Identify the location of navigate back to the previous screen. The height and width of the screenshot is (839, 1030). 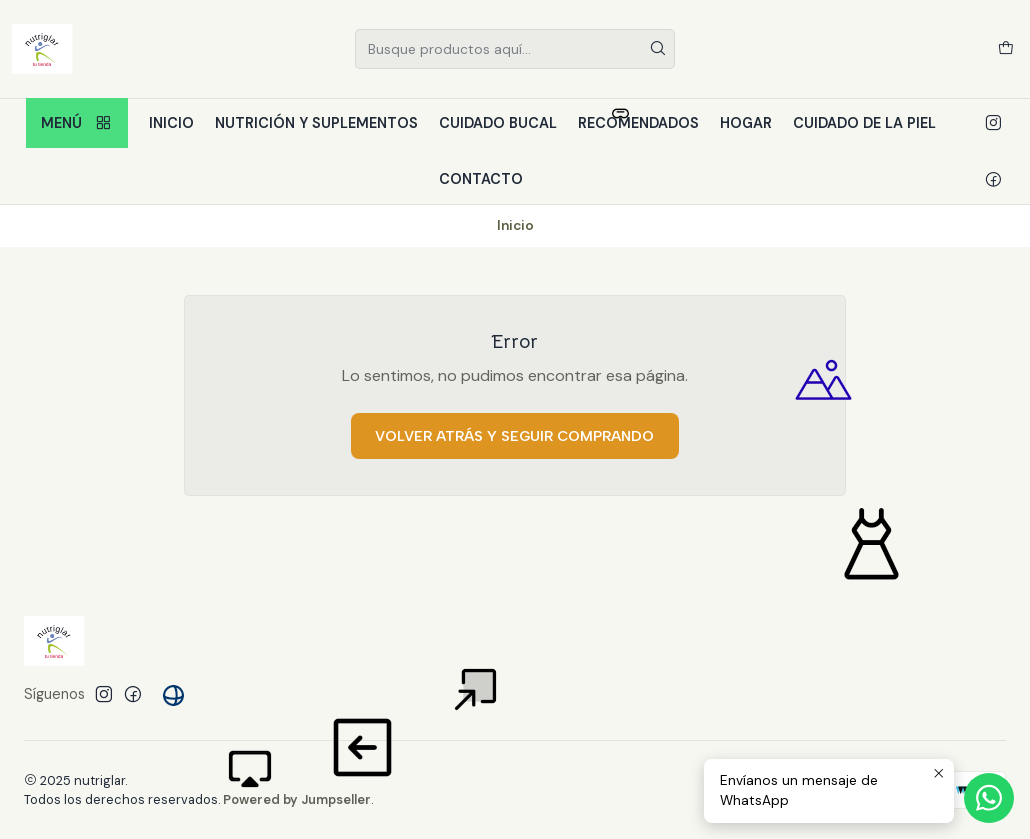
(362, 747).